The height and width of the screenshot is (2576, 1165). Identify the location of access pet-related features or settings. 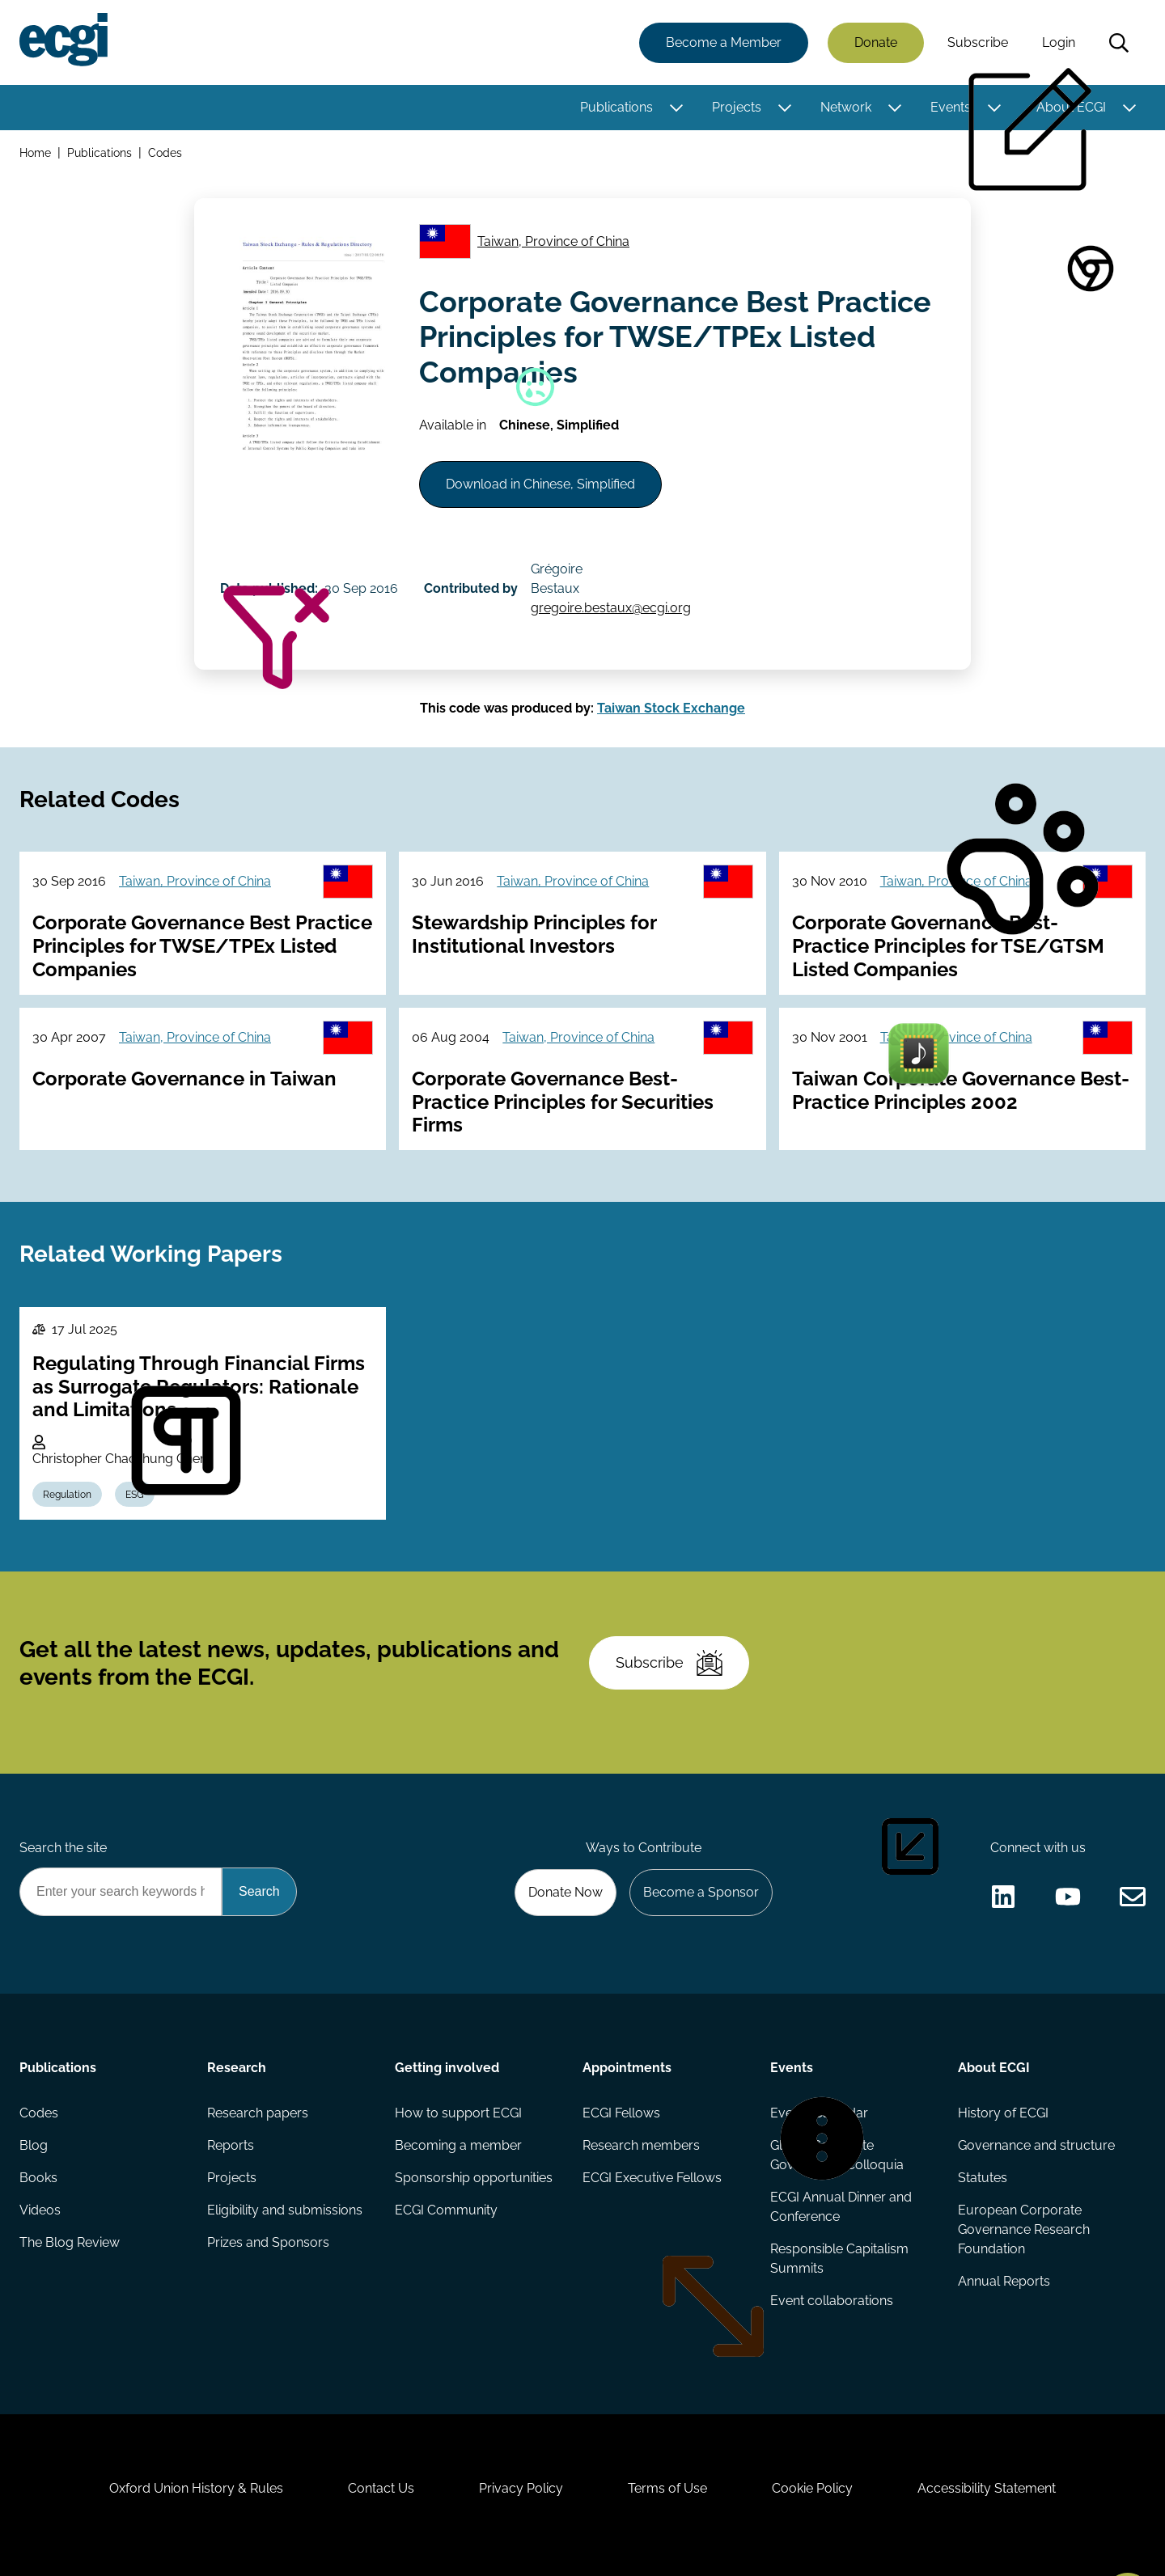
(1023, 859).